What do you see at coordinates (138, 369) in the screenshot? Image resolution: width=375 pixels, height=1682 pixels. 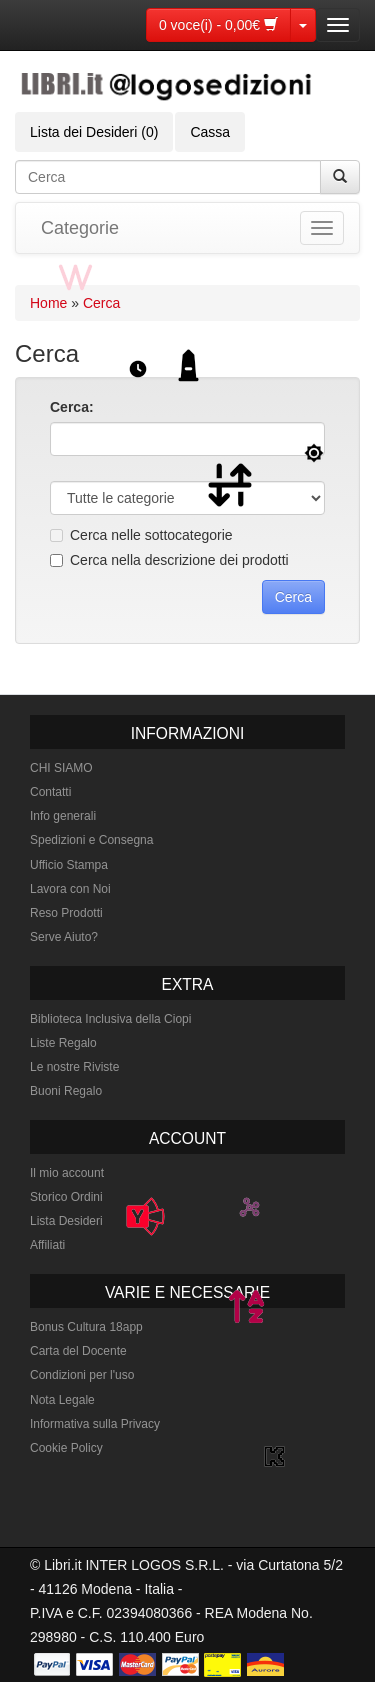 I see `view time or clock settings` at bounding box center [138, 369].